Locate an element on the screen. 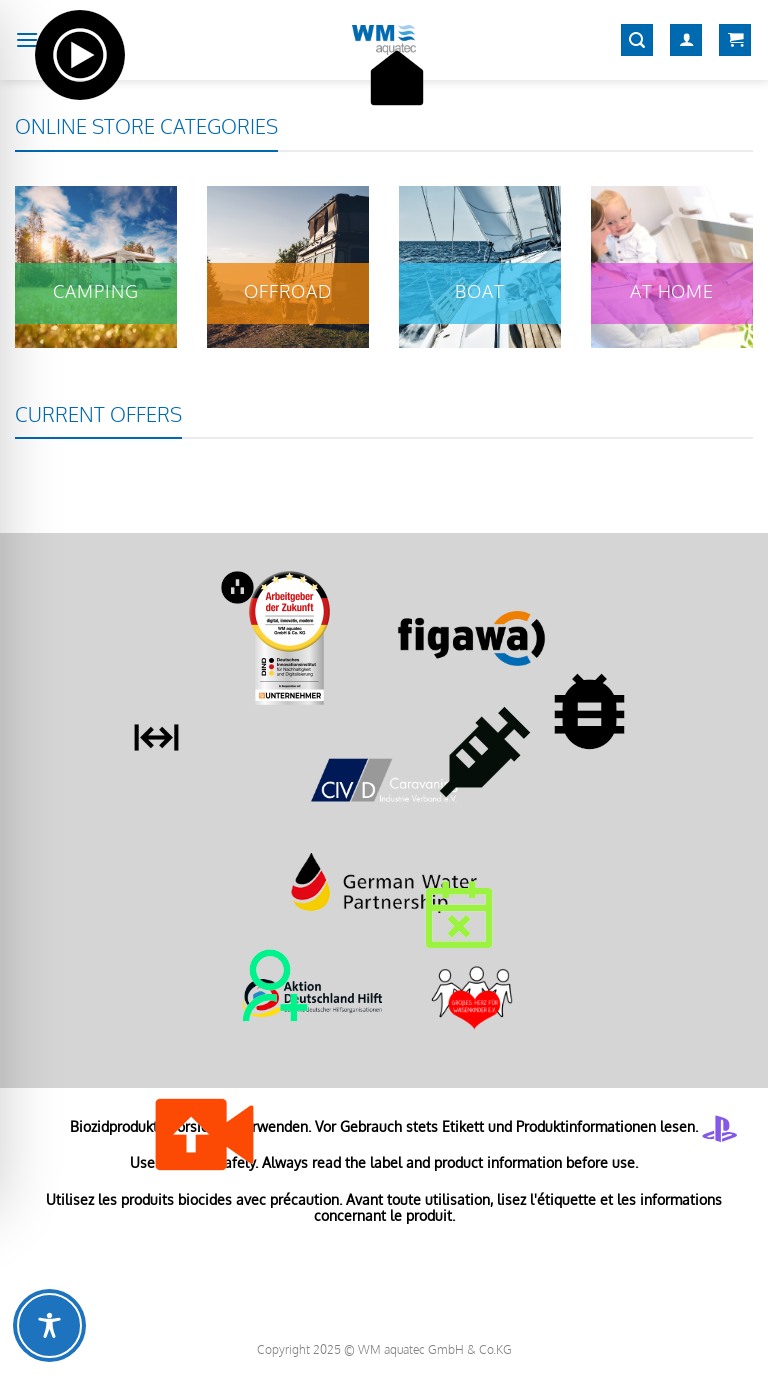  upload a video file is located at coordinates (204, 1134).